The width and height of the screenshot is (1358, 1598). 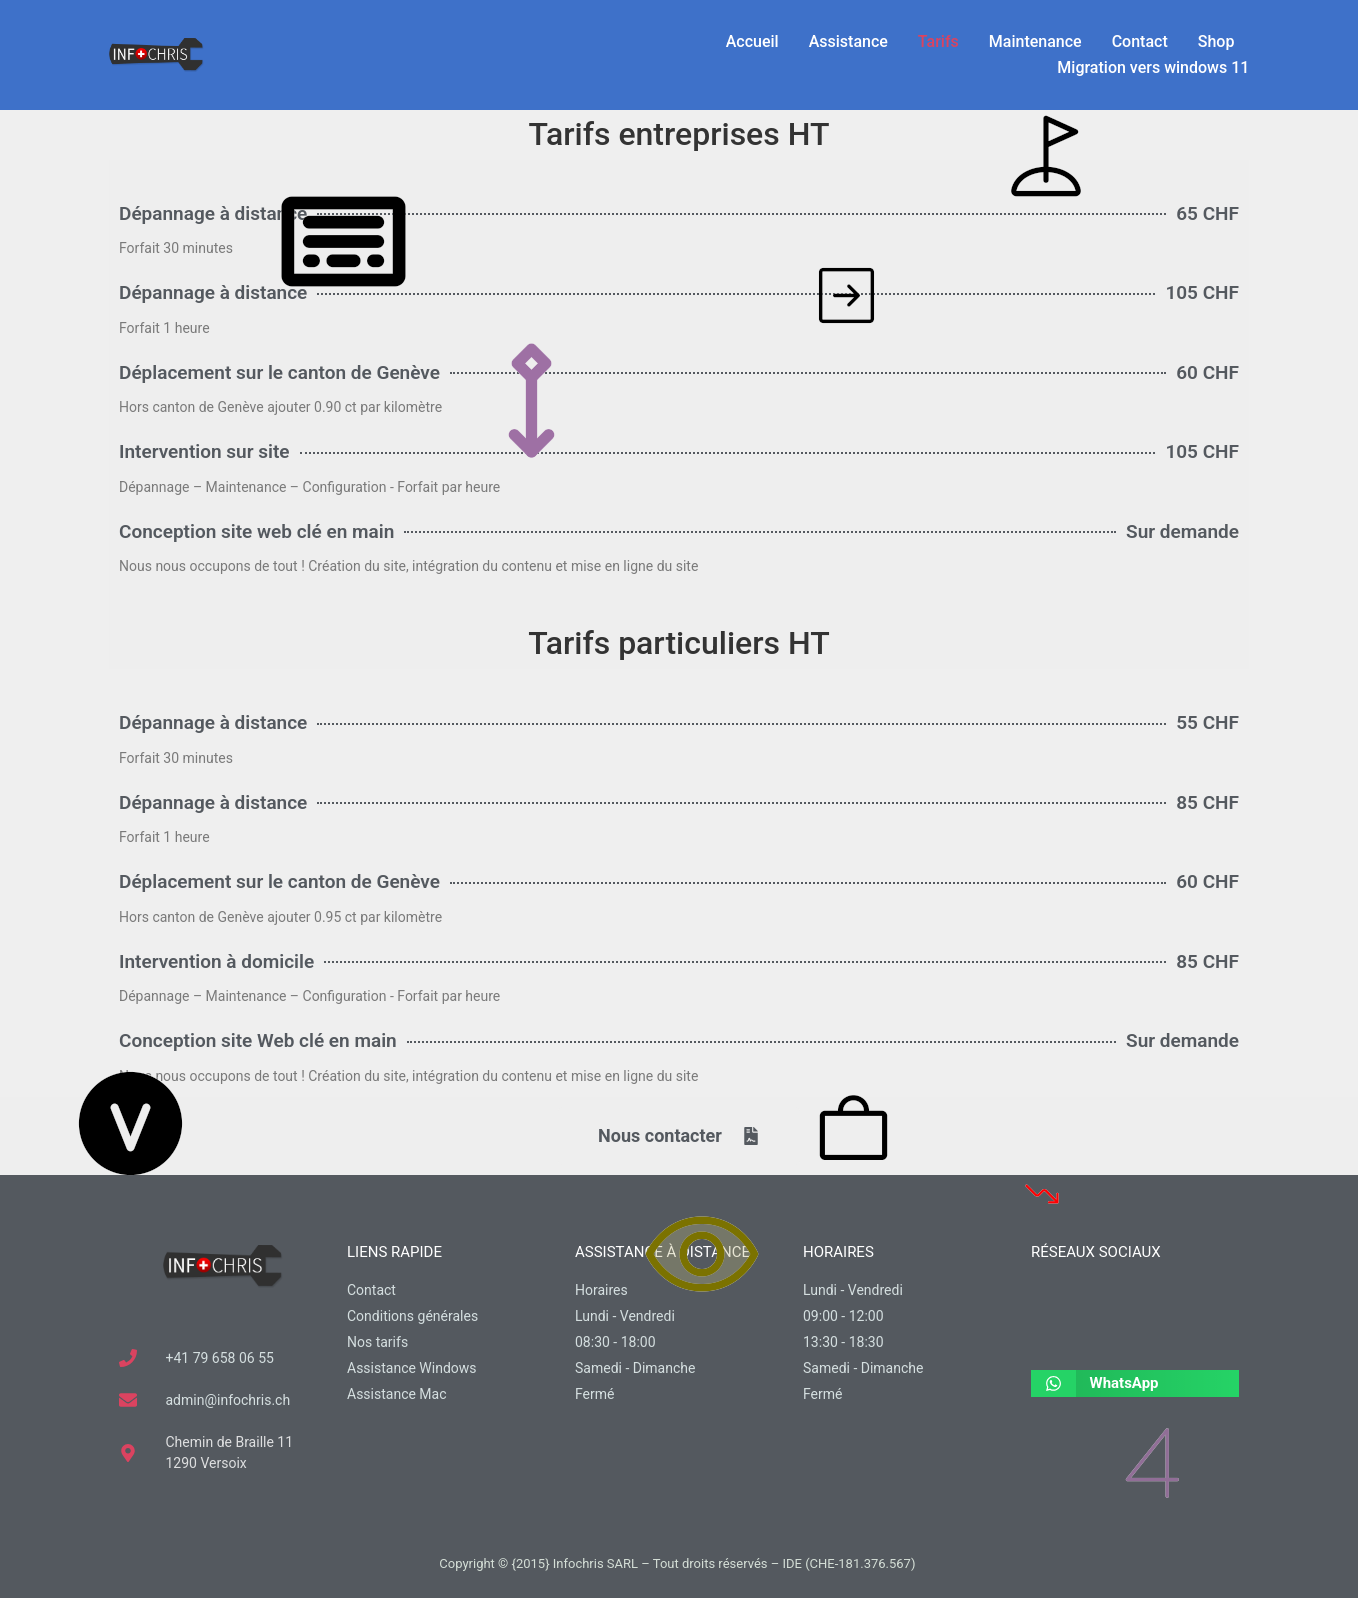 I want to click on navigate to the next item or screen, so click(x=846, y=295).